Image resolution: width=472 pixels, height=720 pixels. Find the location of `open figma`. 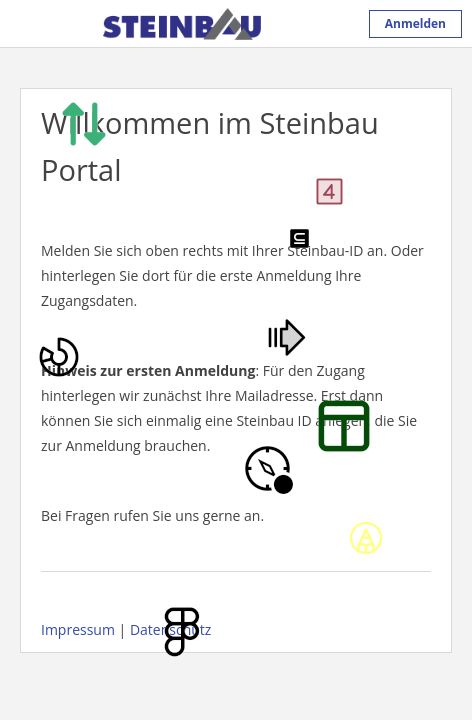

open figma is located at coordinates (181, 631).